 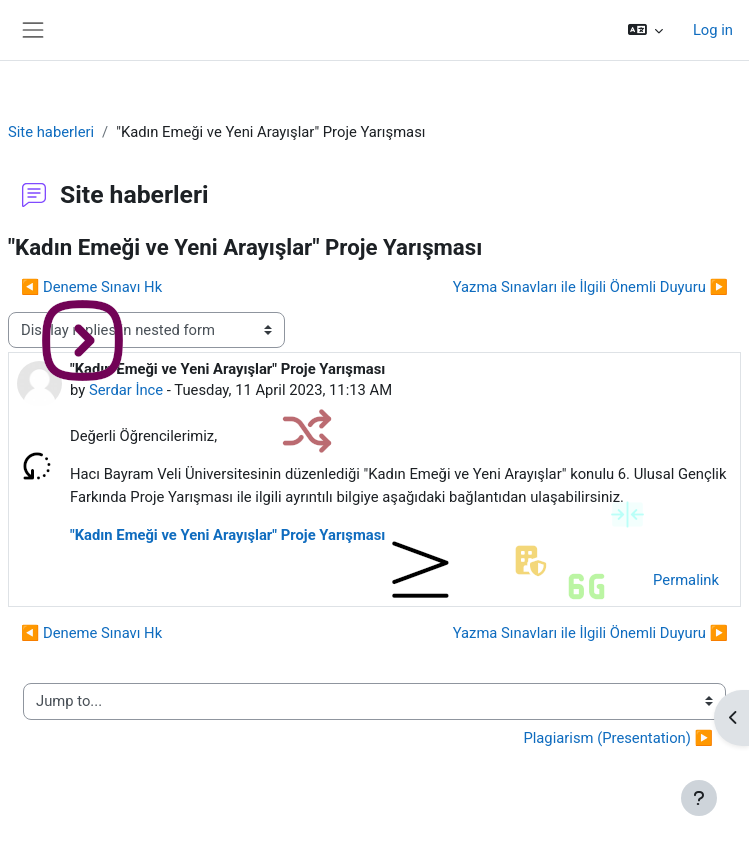 I want to click on access building security settings, so click(x=530, y=560).